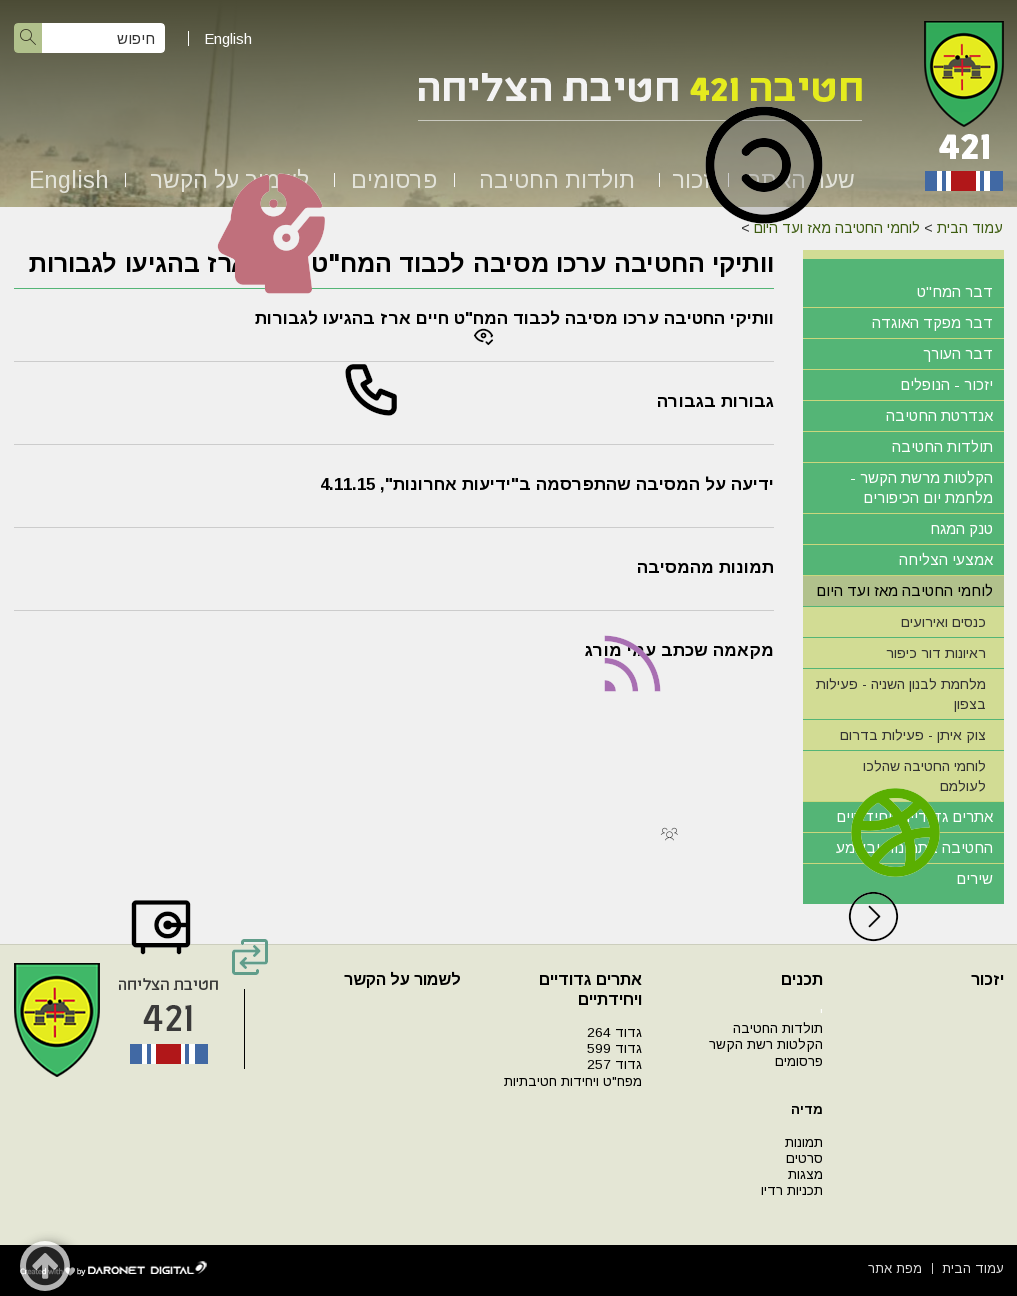 The image size is (1017, 1296). What do you see at coordinates (632, 663) in the screenshot?
I see `subscribe to an RSS feed` at bounding box center [632, 663].